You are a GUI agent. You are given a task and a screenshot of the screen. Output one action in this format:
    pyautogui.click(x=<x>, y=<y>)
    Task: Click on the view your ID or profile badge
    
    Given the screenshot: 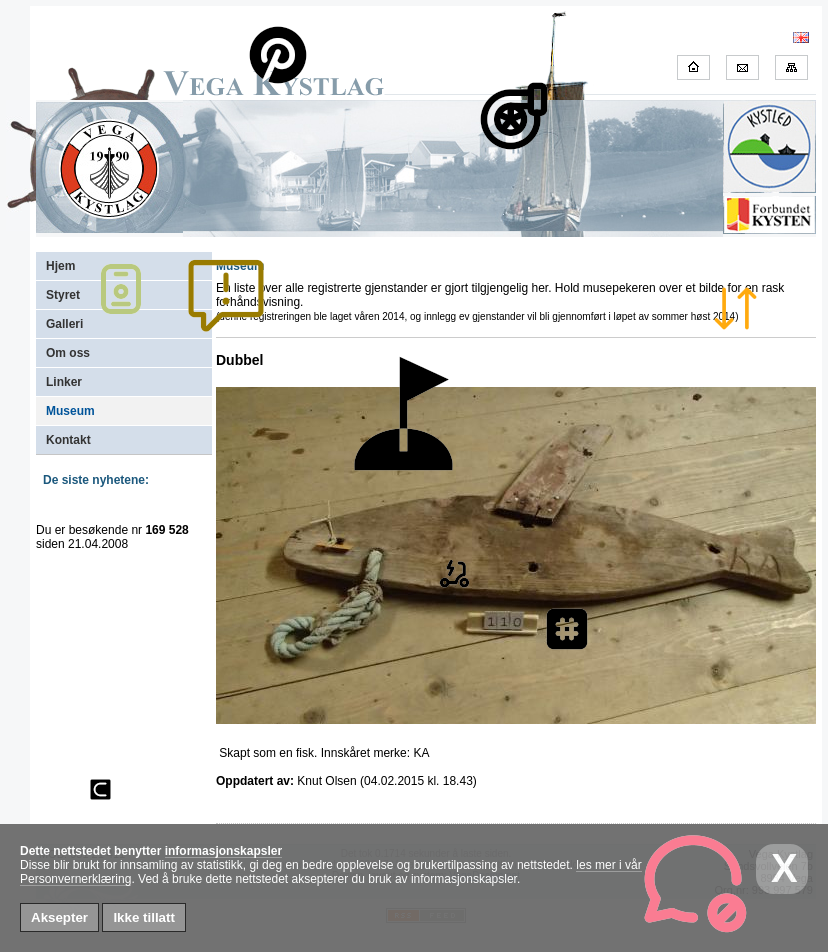 What is the action you would take?
    pyautogui.click(x=121, y=289)
    